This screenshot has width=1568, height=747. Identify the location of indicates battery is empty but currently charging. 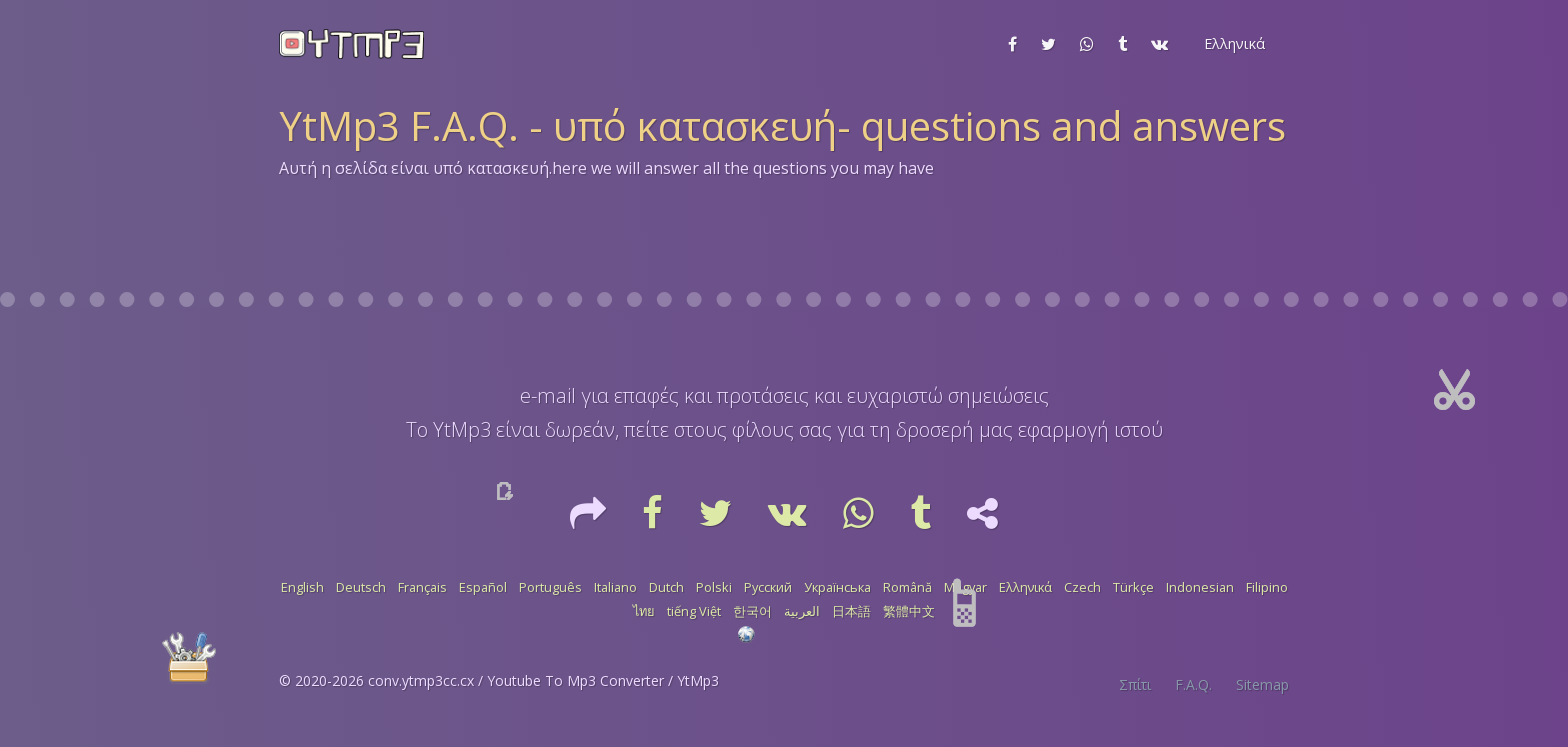
(504, 491).